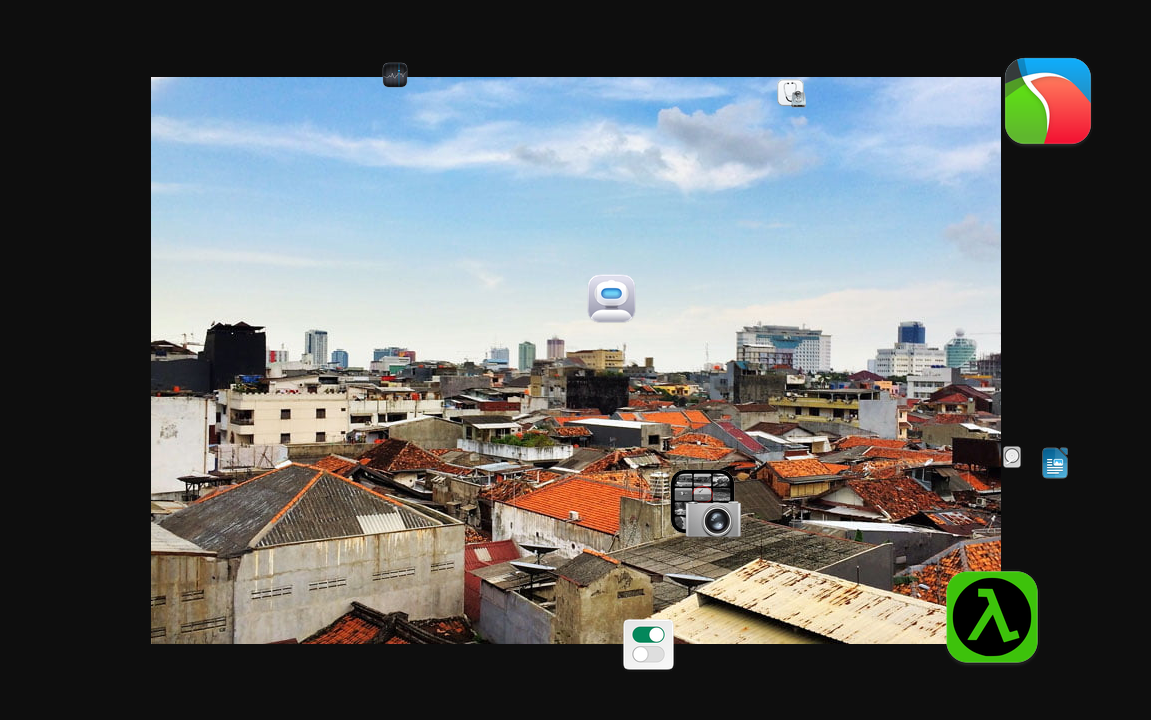 This screenshot has height=720, width=1151. I want to click on open Image Capture to import photos from connected devices, so click(702, 501).